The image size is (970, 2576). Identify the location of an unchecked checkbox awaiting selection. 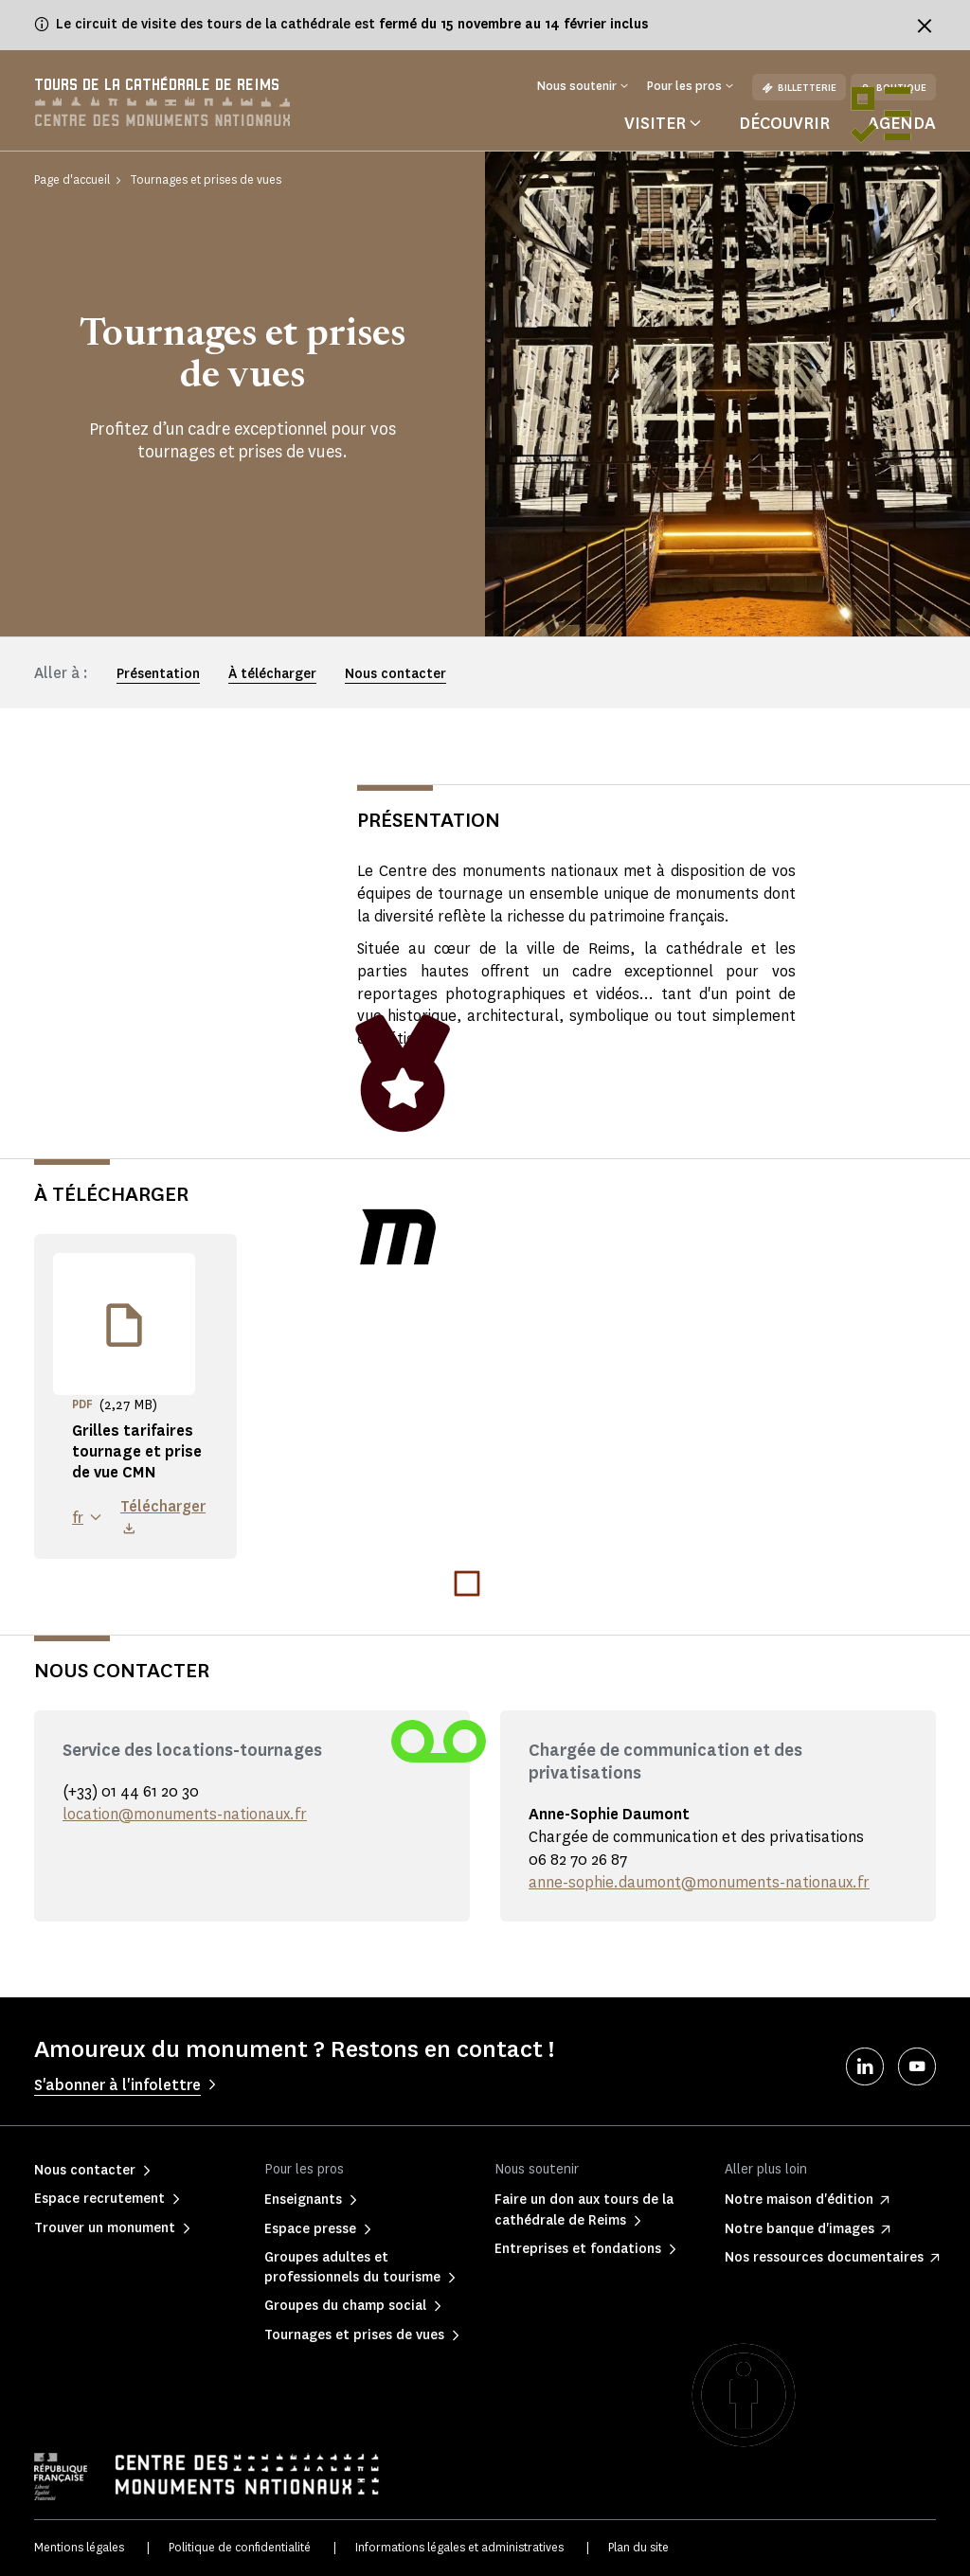
(467, 1583).